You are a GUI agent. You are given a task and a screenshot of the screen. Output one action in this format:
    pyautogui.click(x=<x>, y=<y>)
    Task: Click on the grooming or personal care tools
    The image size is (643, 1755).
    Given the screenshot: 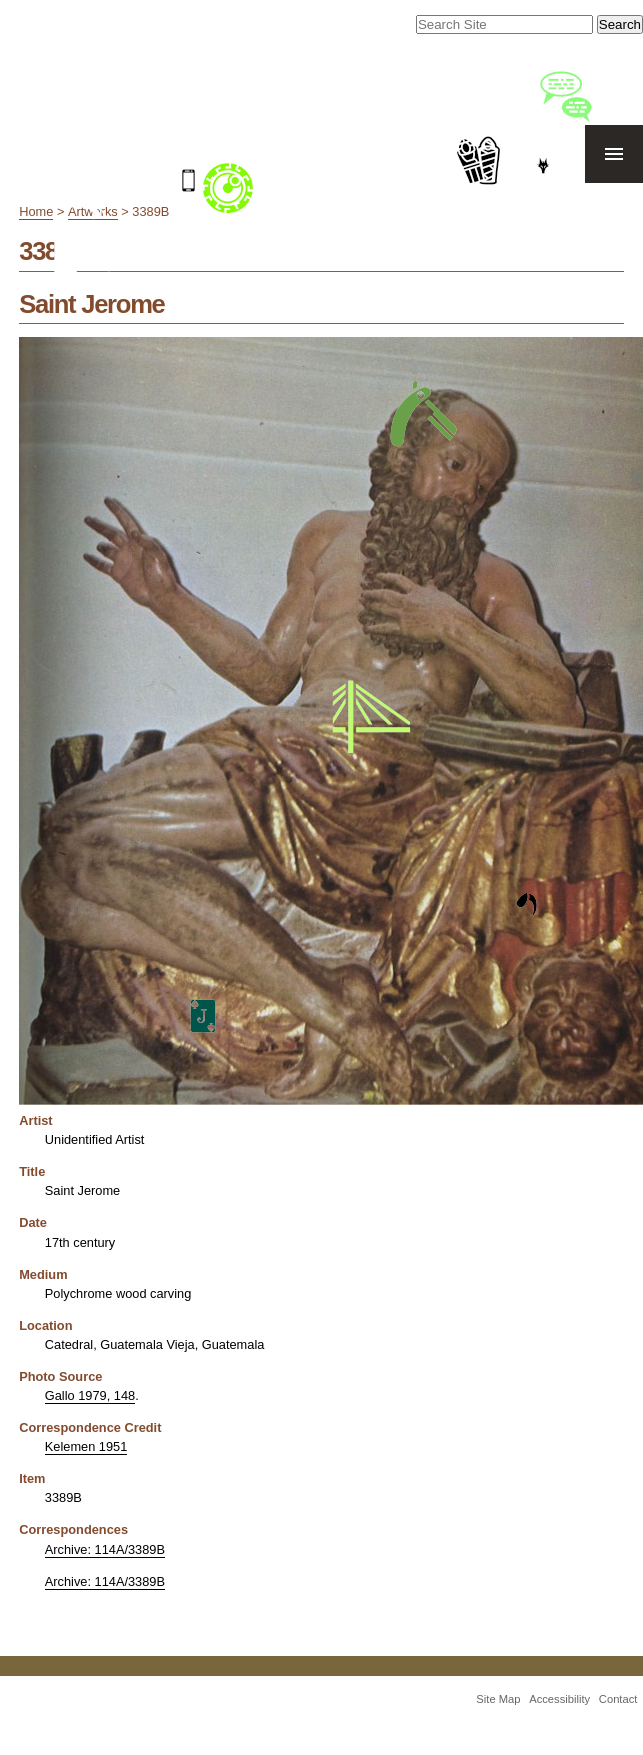 What is the action you would take?
    pyautogui.click(x=423, y=413)
    